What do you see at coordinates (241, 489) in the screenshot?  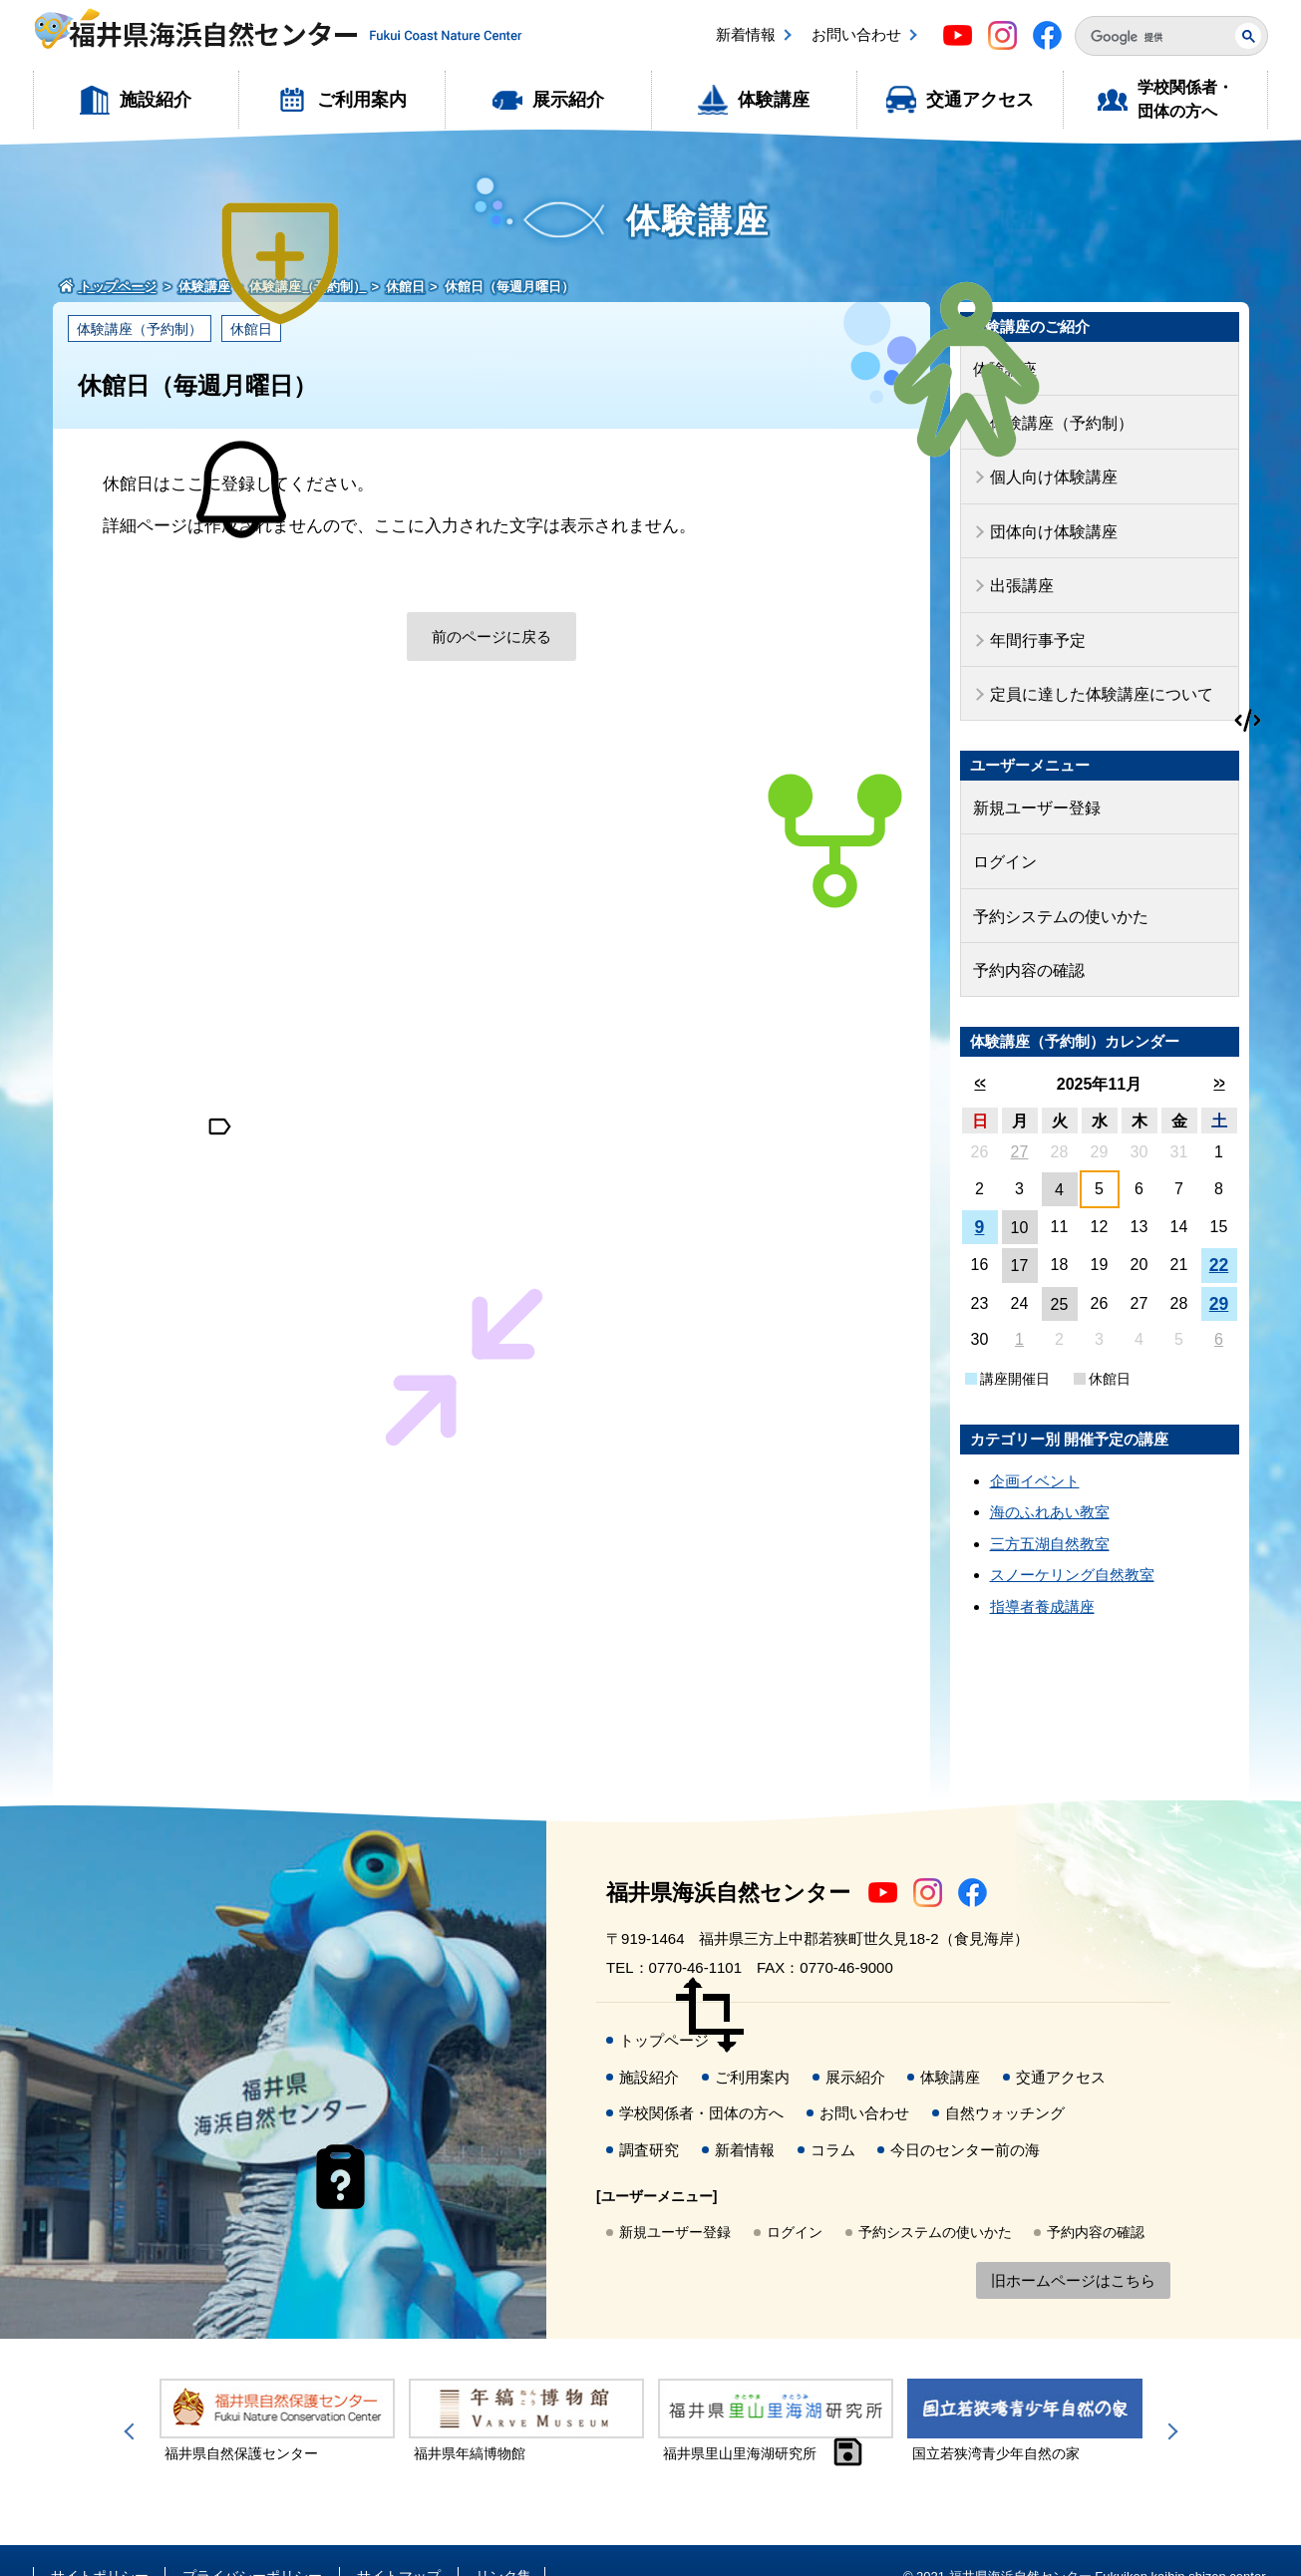 I see `view notifications` at bounding box center [241, 489].